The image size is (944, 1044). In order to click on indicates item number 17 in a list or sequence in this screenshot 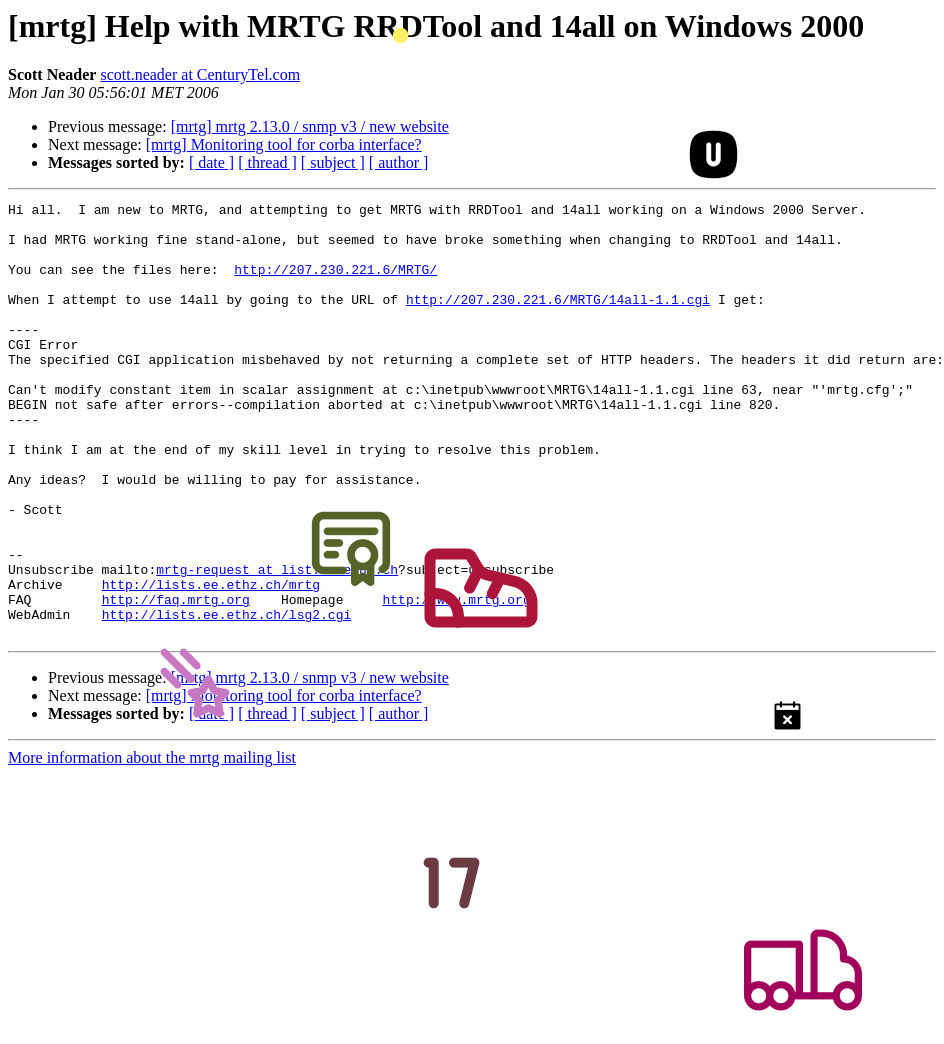, I will do `click(449, 883)`.